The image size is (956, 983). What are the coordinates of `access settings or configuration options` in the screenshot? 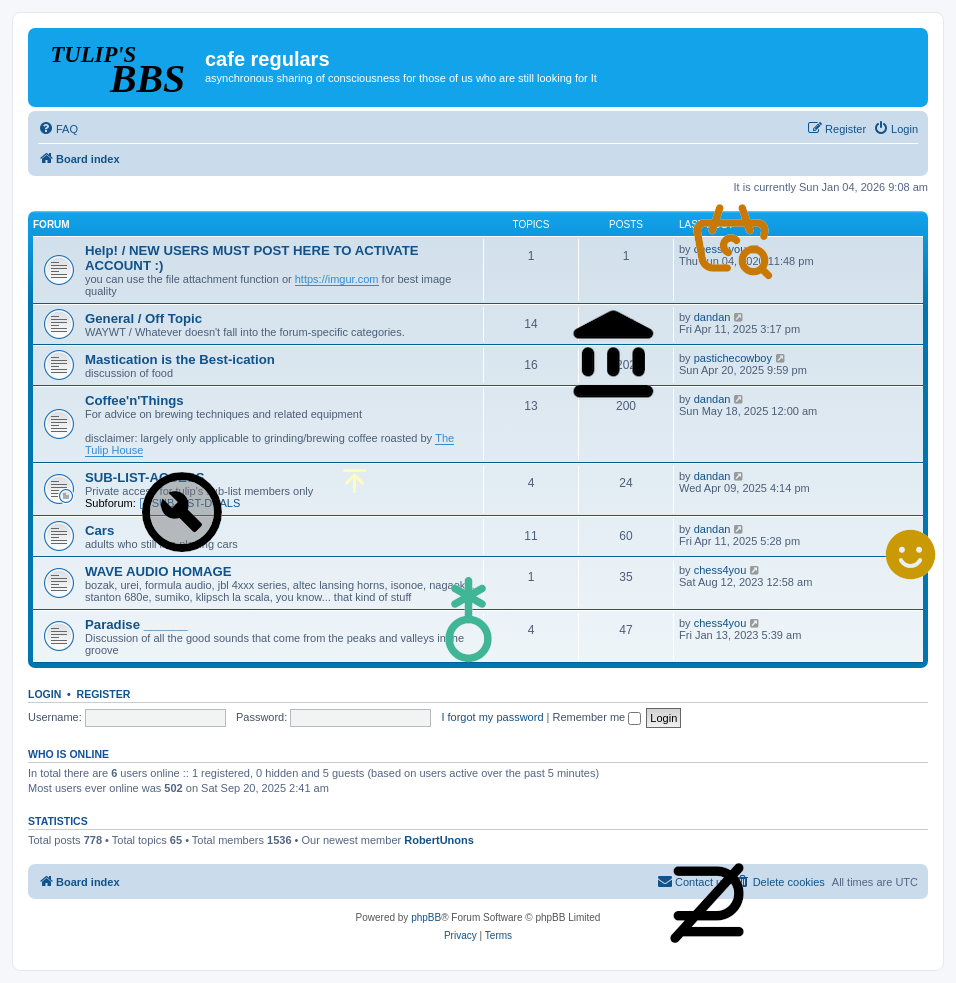 It's located at (182, 512).